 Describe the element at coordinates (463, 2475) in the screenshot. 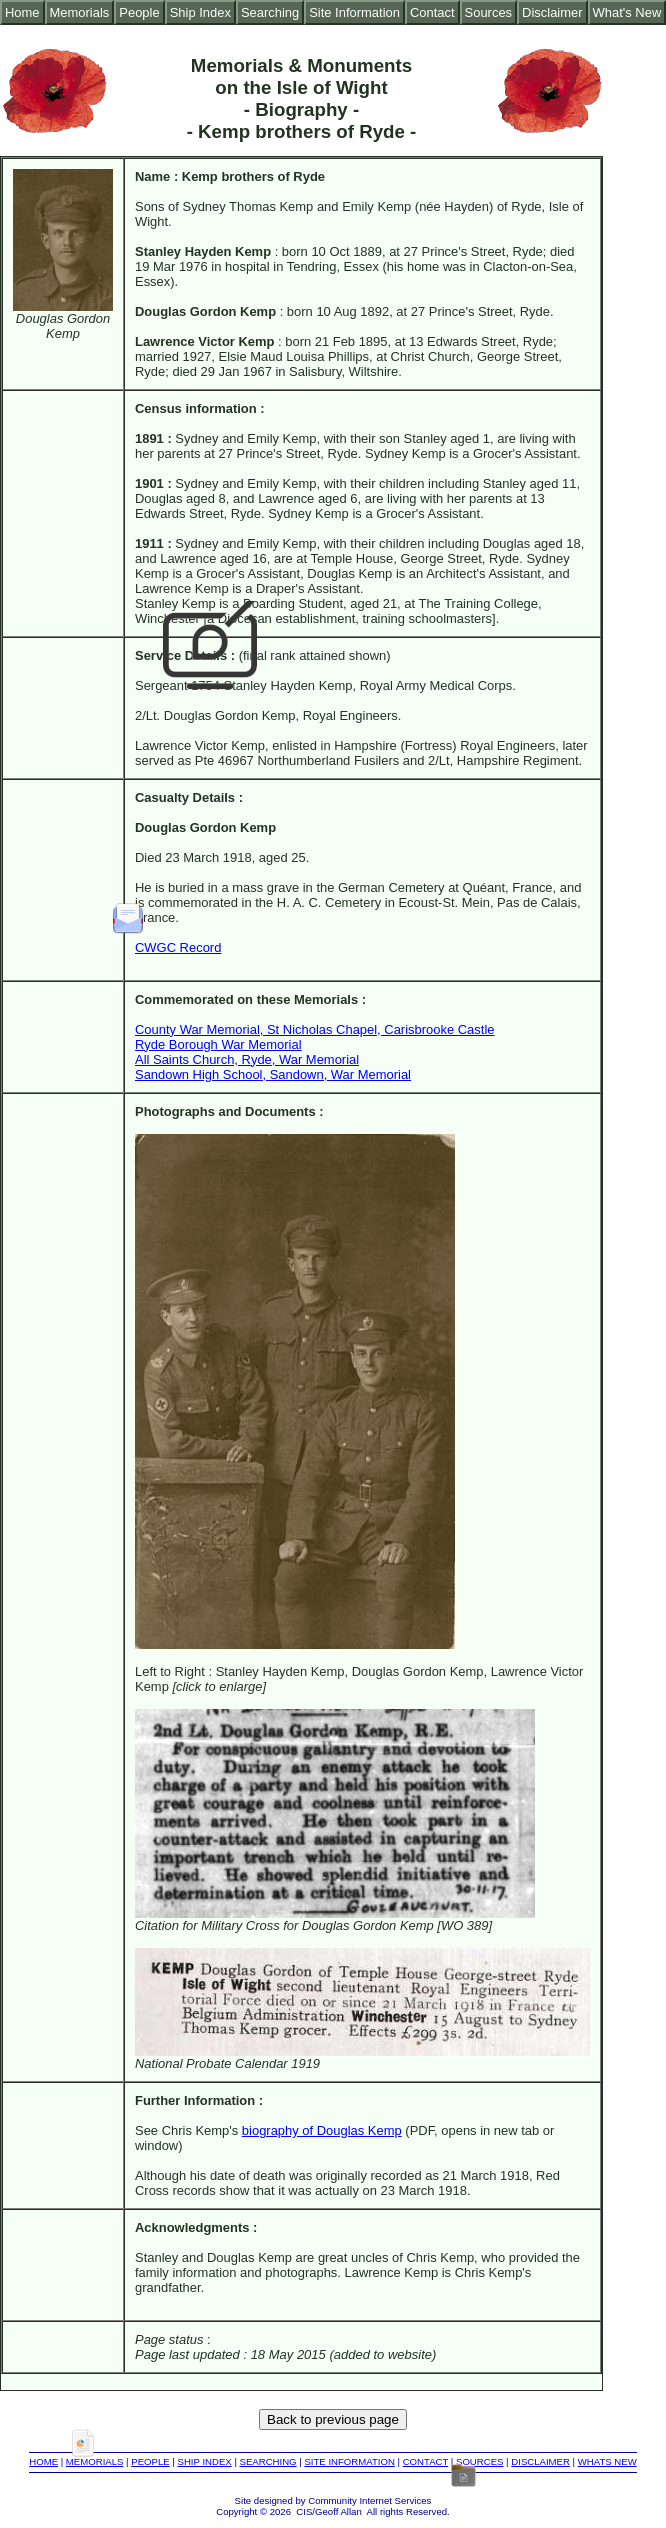

I see `open your documents folder` at that location.